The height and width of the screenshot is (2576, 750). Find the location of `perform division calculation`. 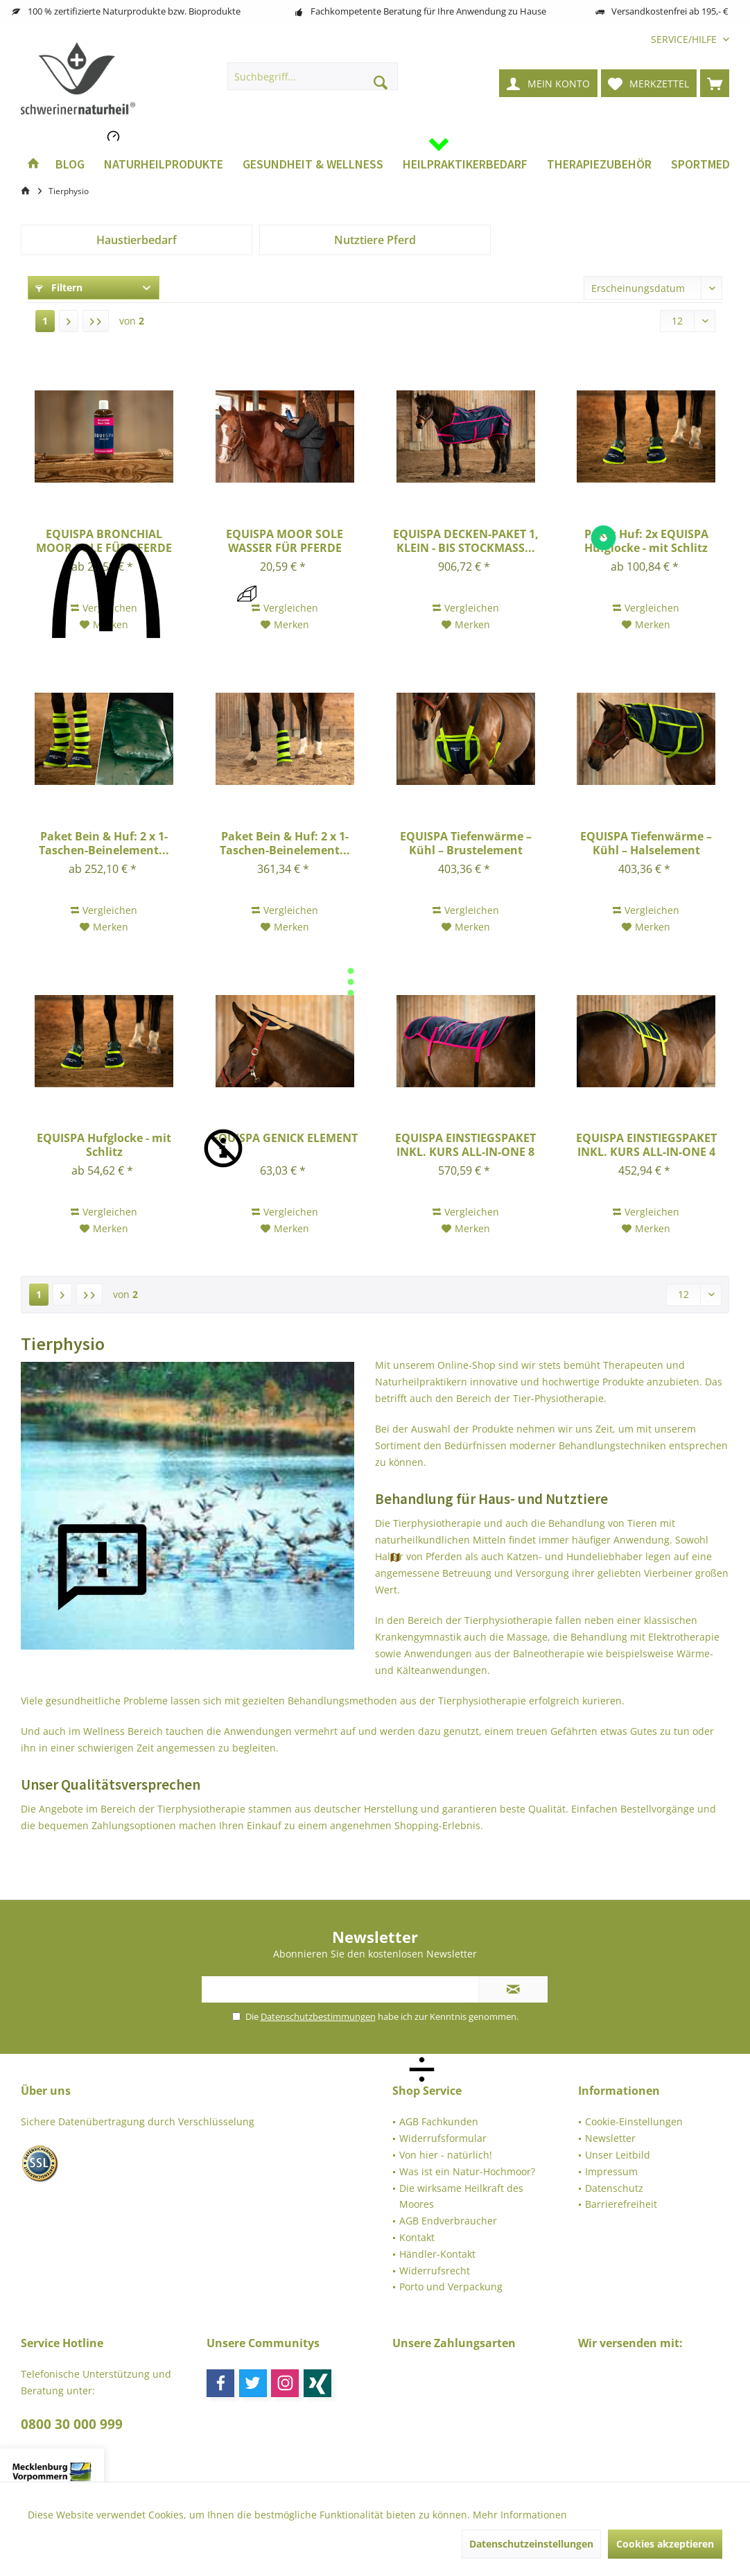

perform division calculation is located at coordinates (421, 2069).